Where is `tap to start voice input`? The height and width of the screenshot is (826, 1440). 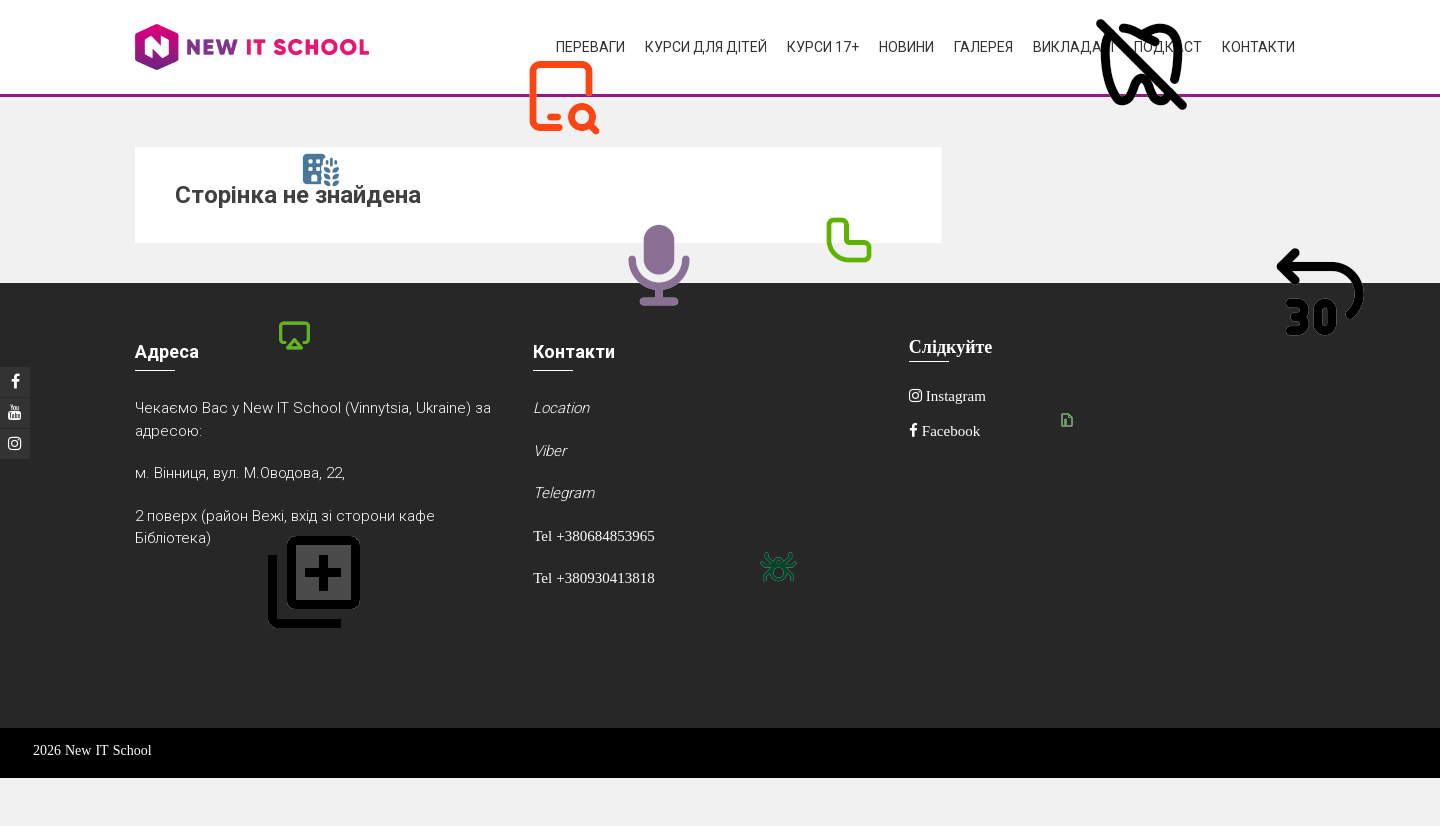 tap to start voice input is located at coordinates (659, 267).